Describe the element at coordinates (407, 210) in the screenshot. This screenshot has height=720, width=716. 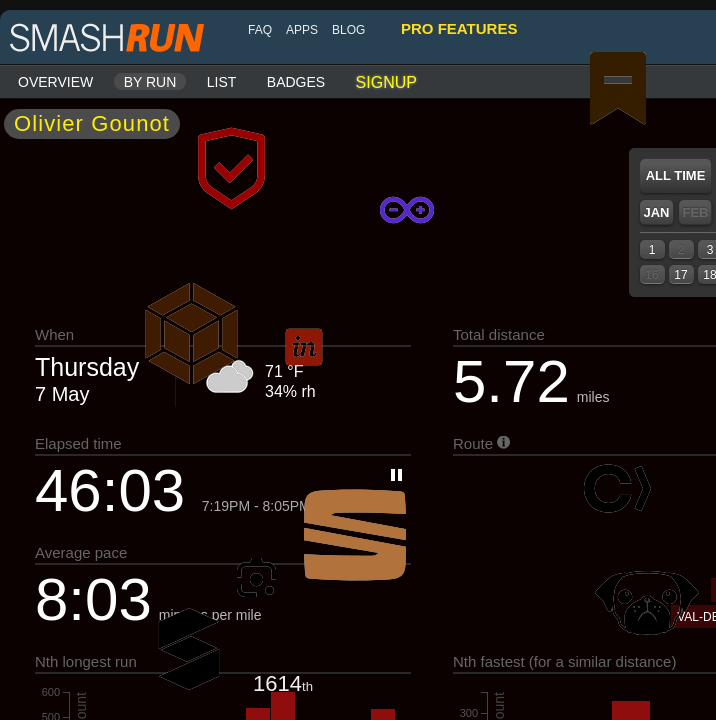
I see `Arduino brand logo` at that location.